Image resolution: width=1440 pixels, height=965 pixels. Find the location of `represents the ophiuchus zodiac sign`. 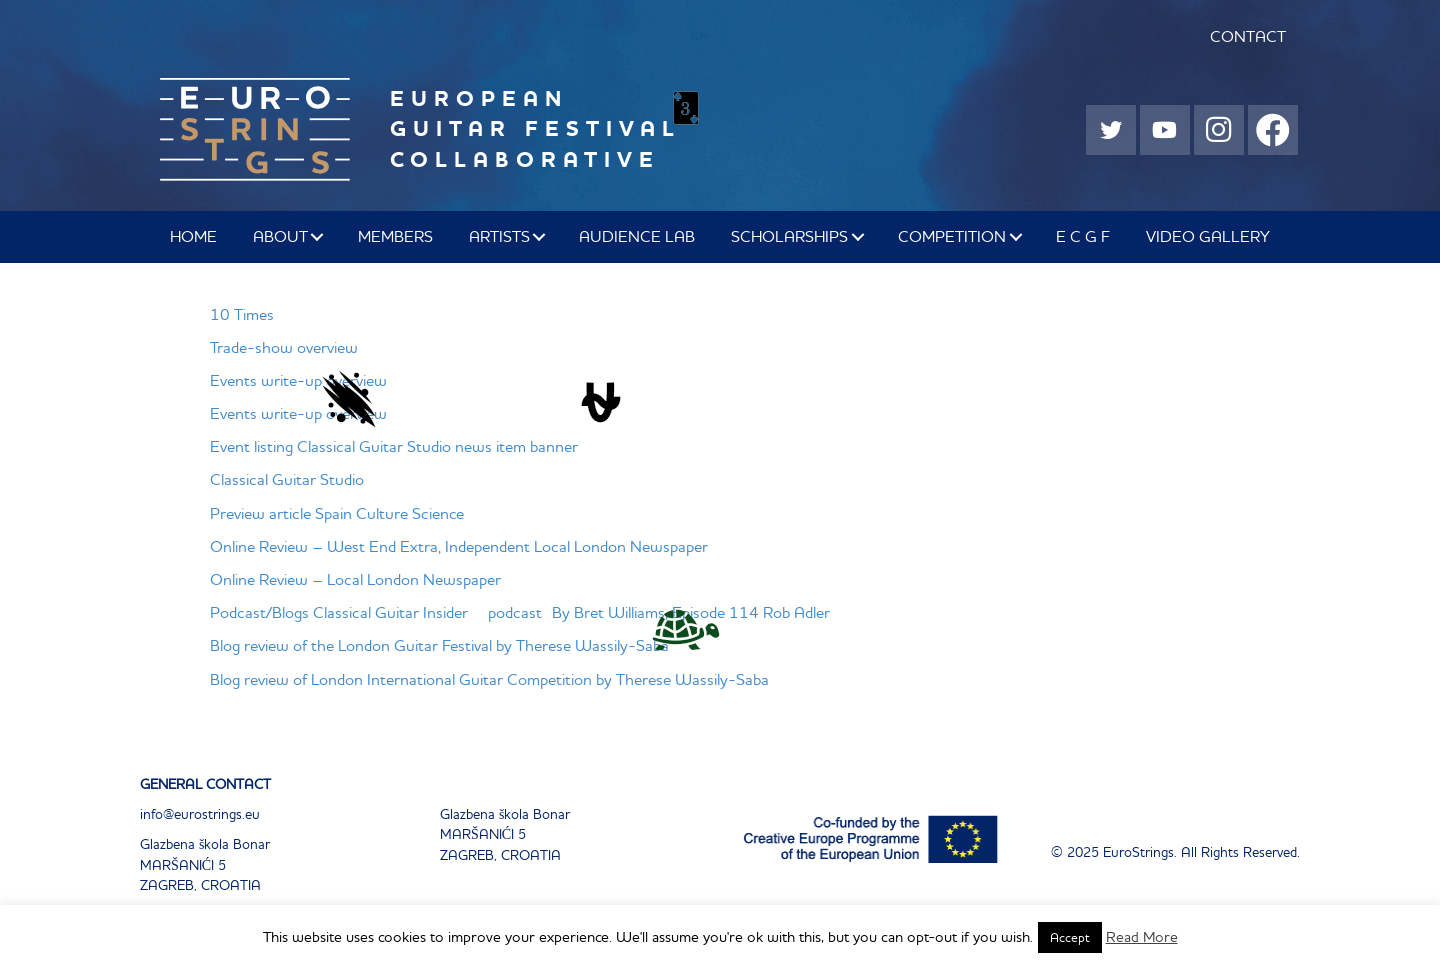

represents the ophiuchus zodiac sign is located at coordinates (601, 402).